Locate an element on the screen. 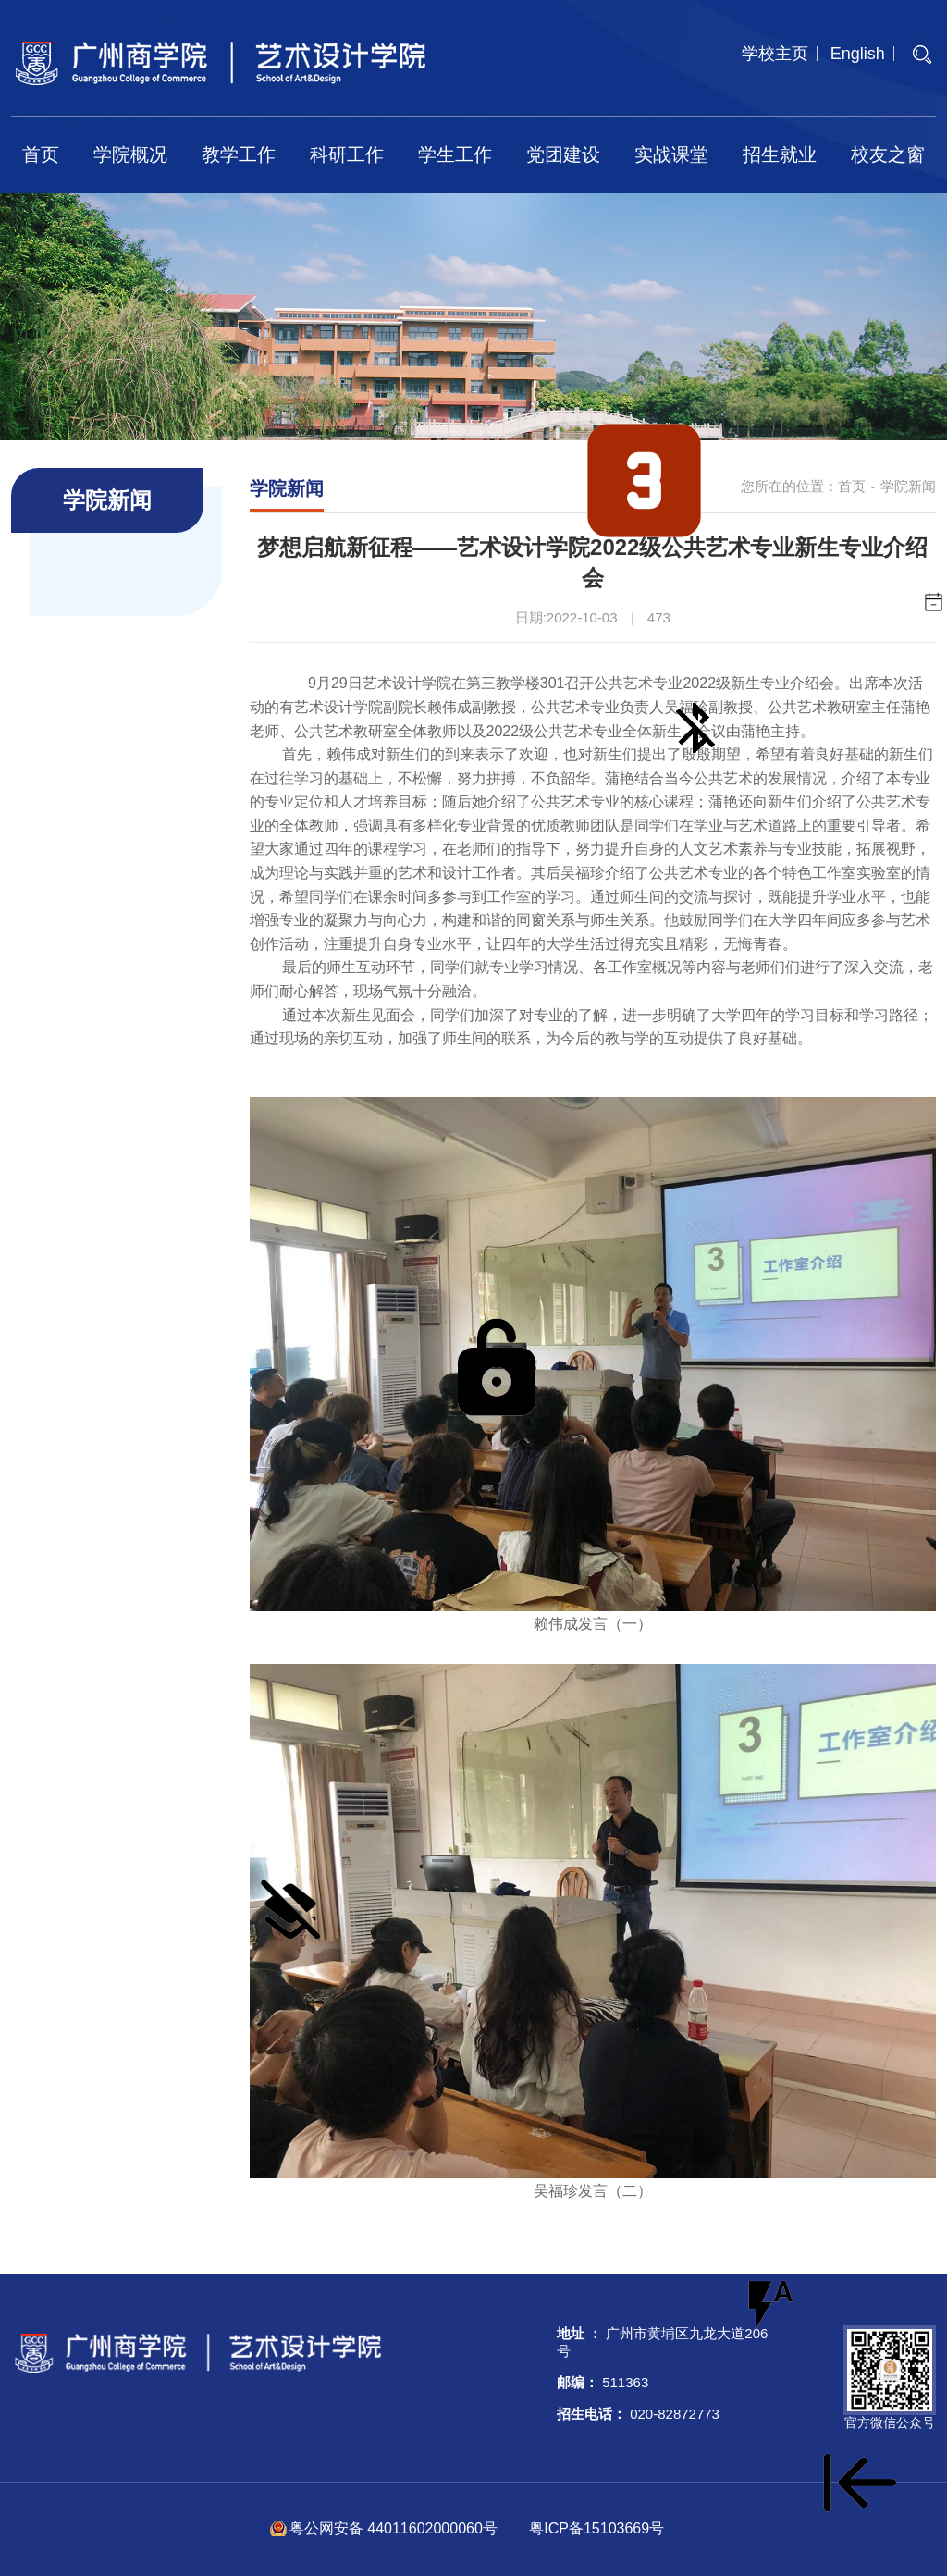  indicates step 3 in a multi-step process is located at coordinates (644, 480).